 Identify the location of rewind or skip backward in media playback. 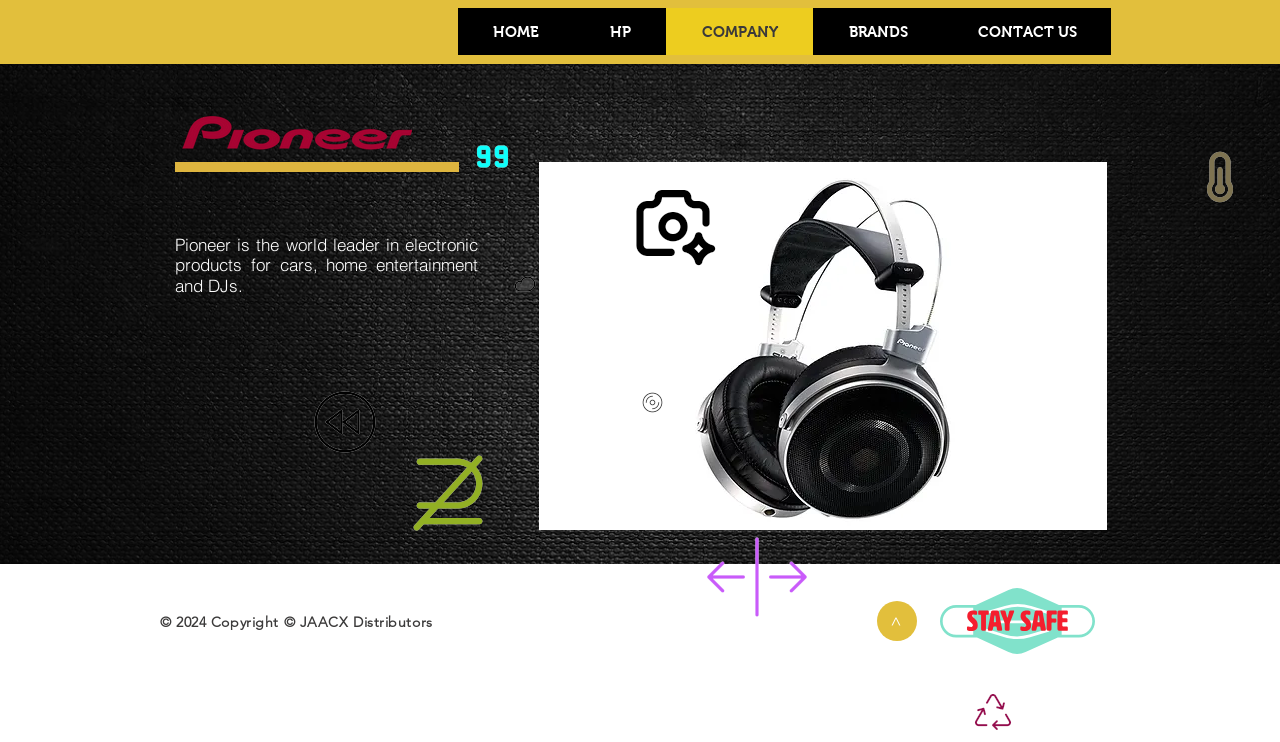
(345, 422).